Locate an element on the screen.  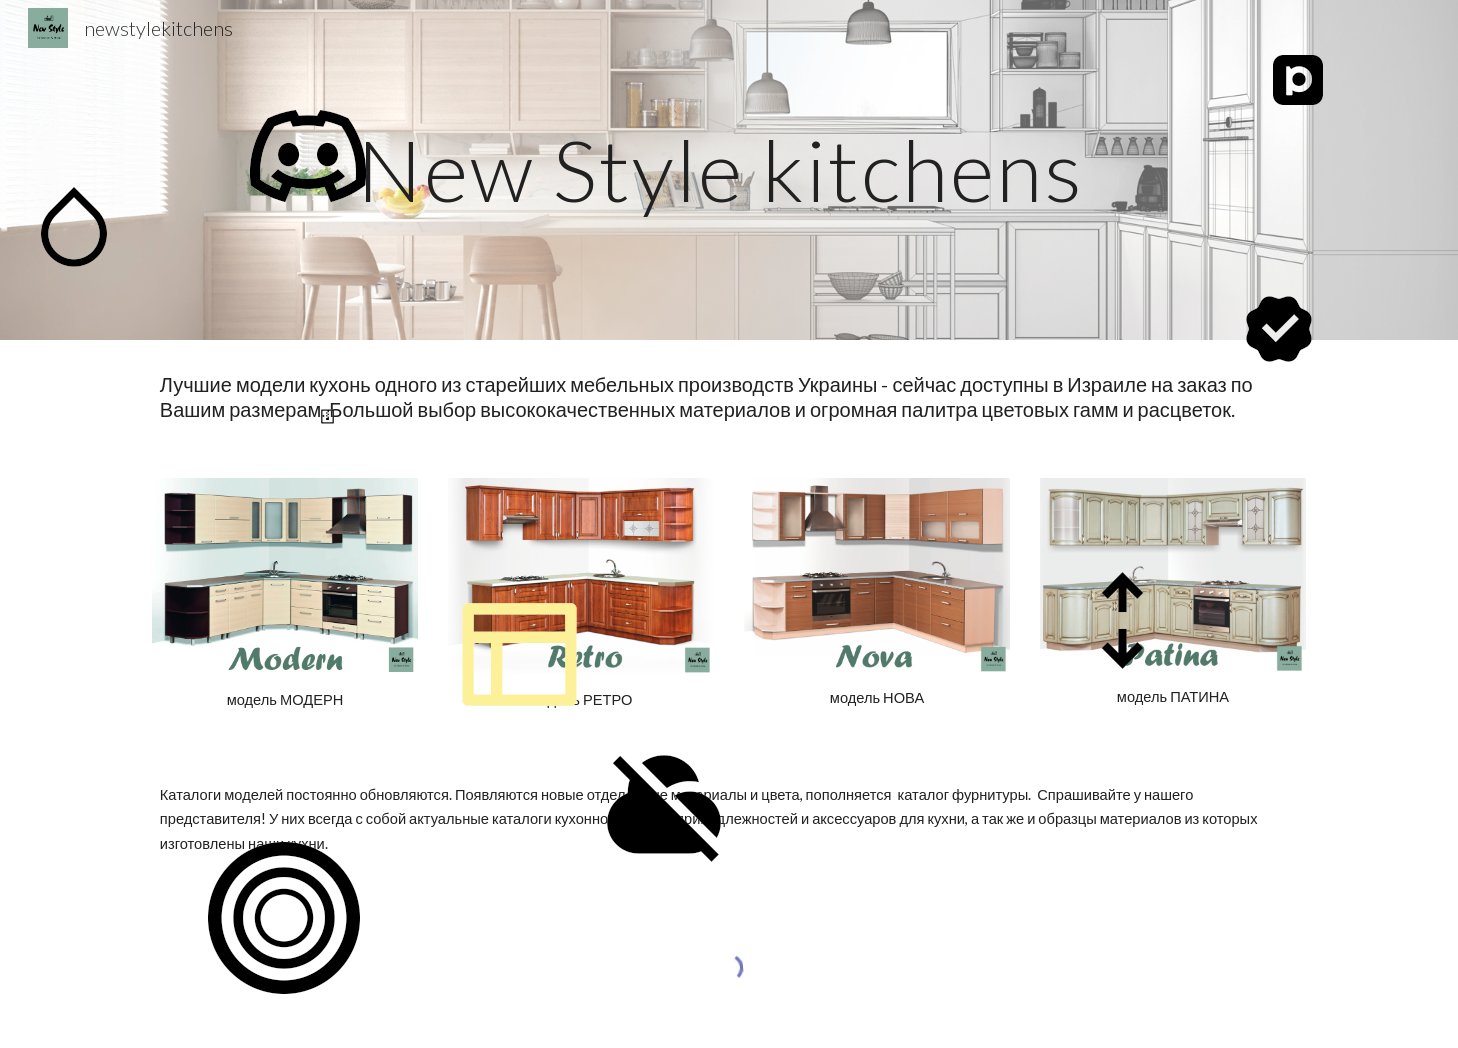
open zen browser is located at coordinates (284, 918).